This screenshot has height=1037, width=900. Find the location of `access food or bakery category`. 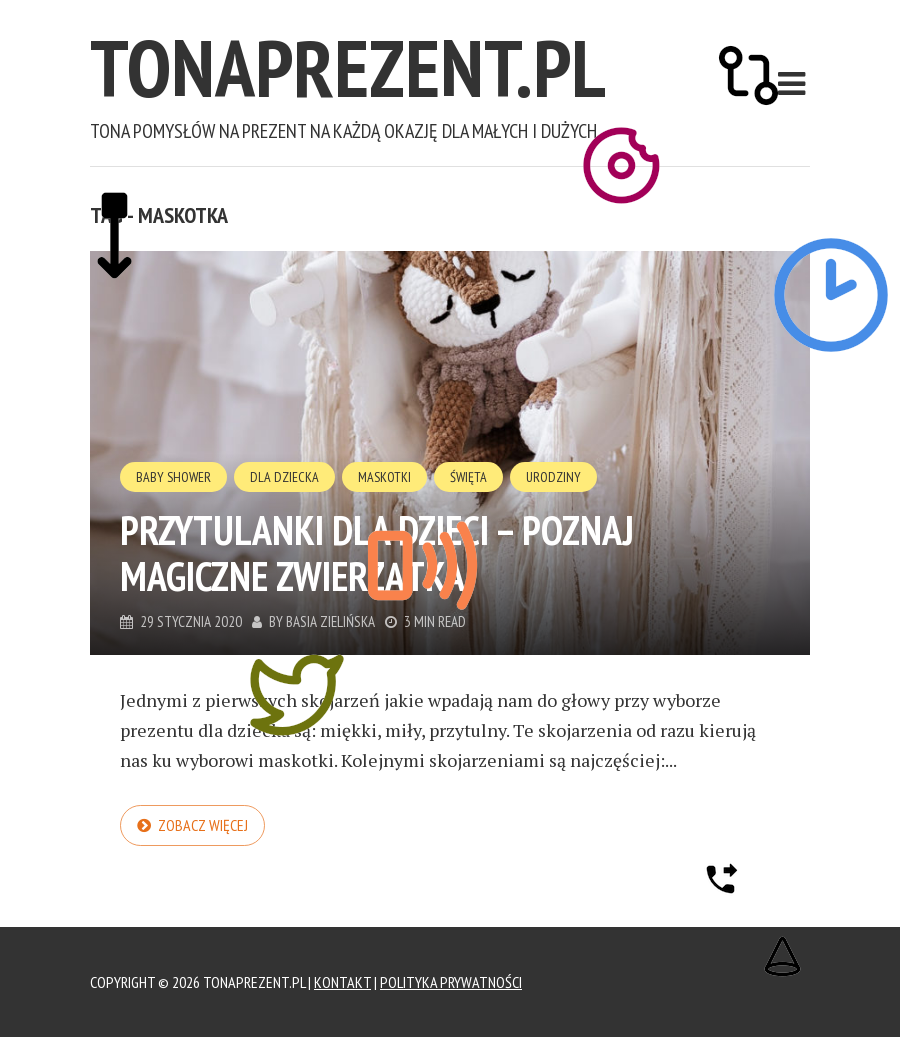

access food or bakery category is located at coordinates (621, 165).